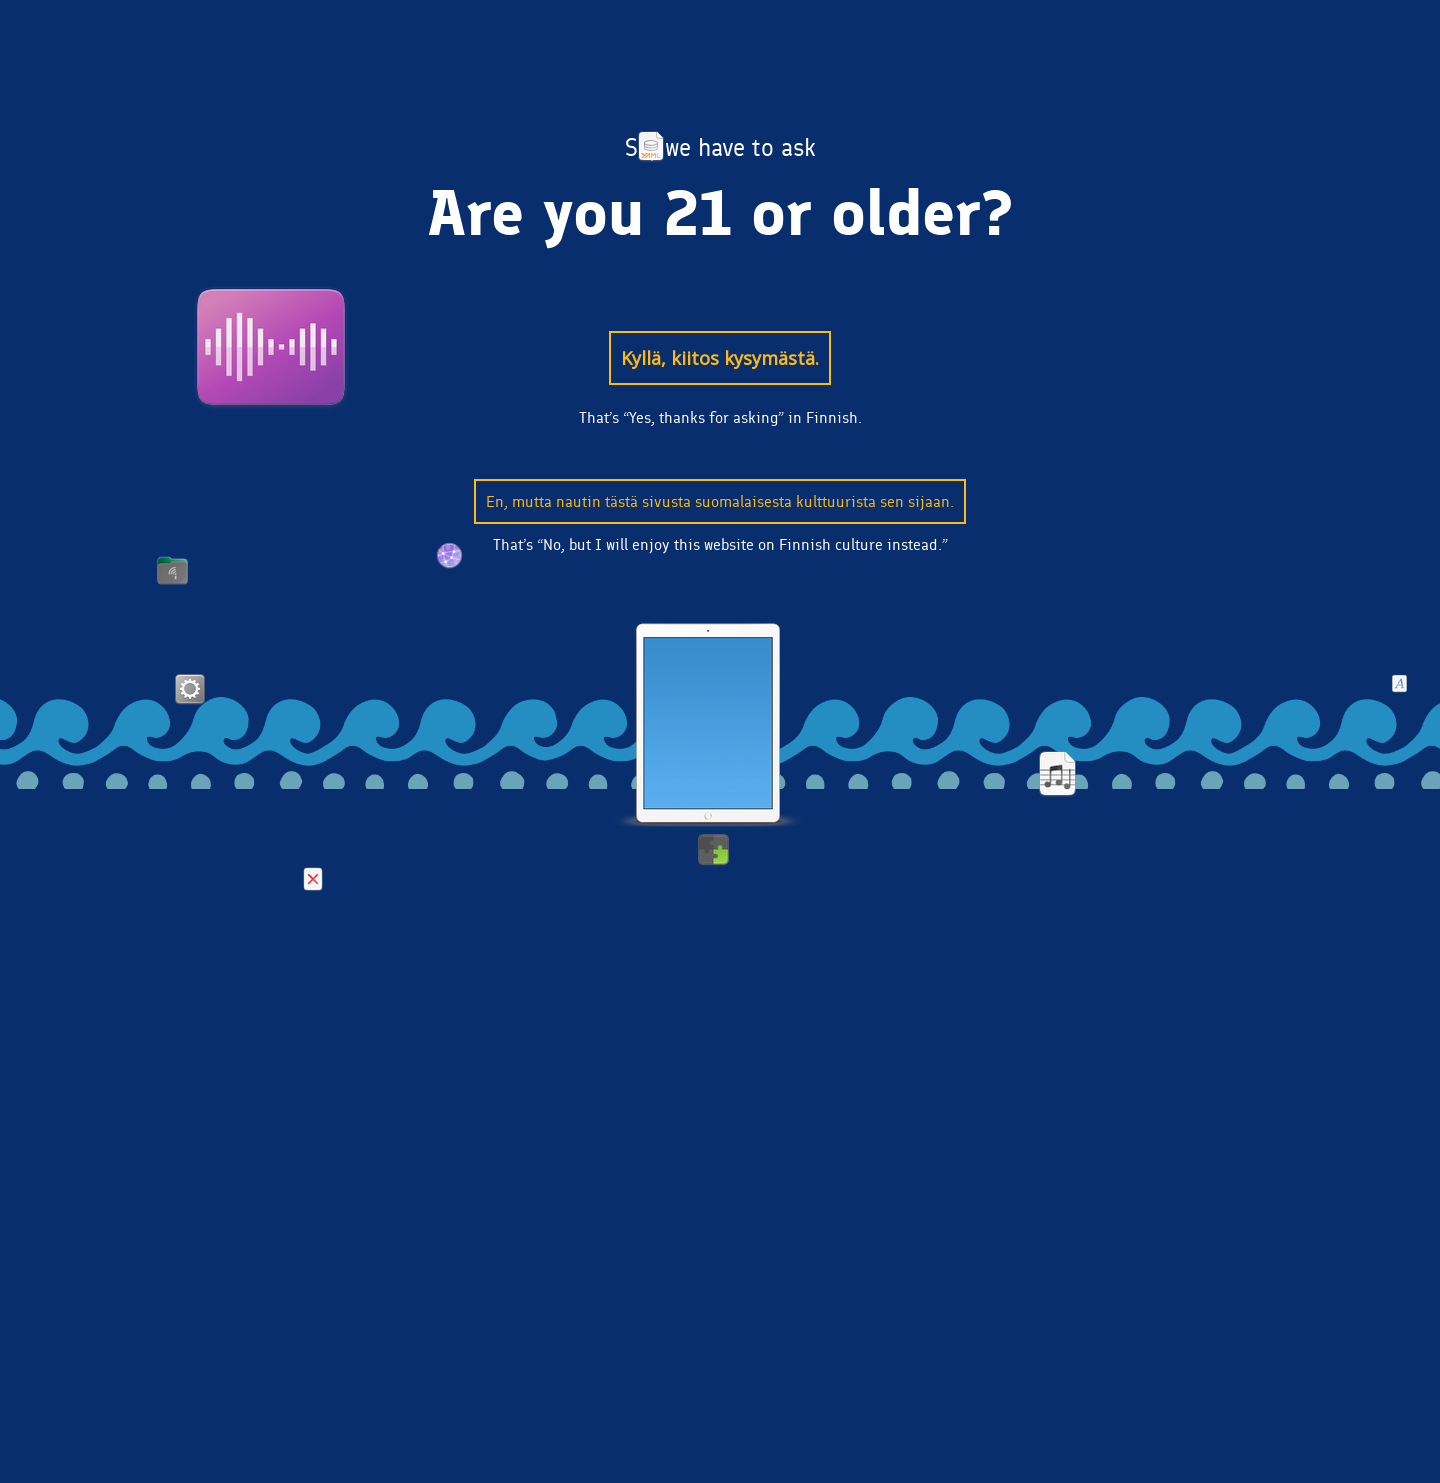  What do you see at coordinates (172, 570) in the screenshot?
I see `open insync cloud sync folder` at bounding box center [172, 570].